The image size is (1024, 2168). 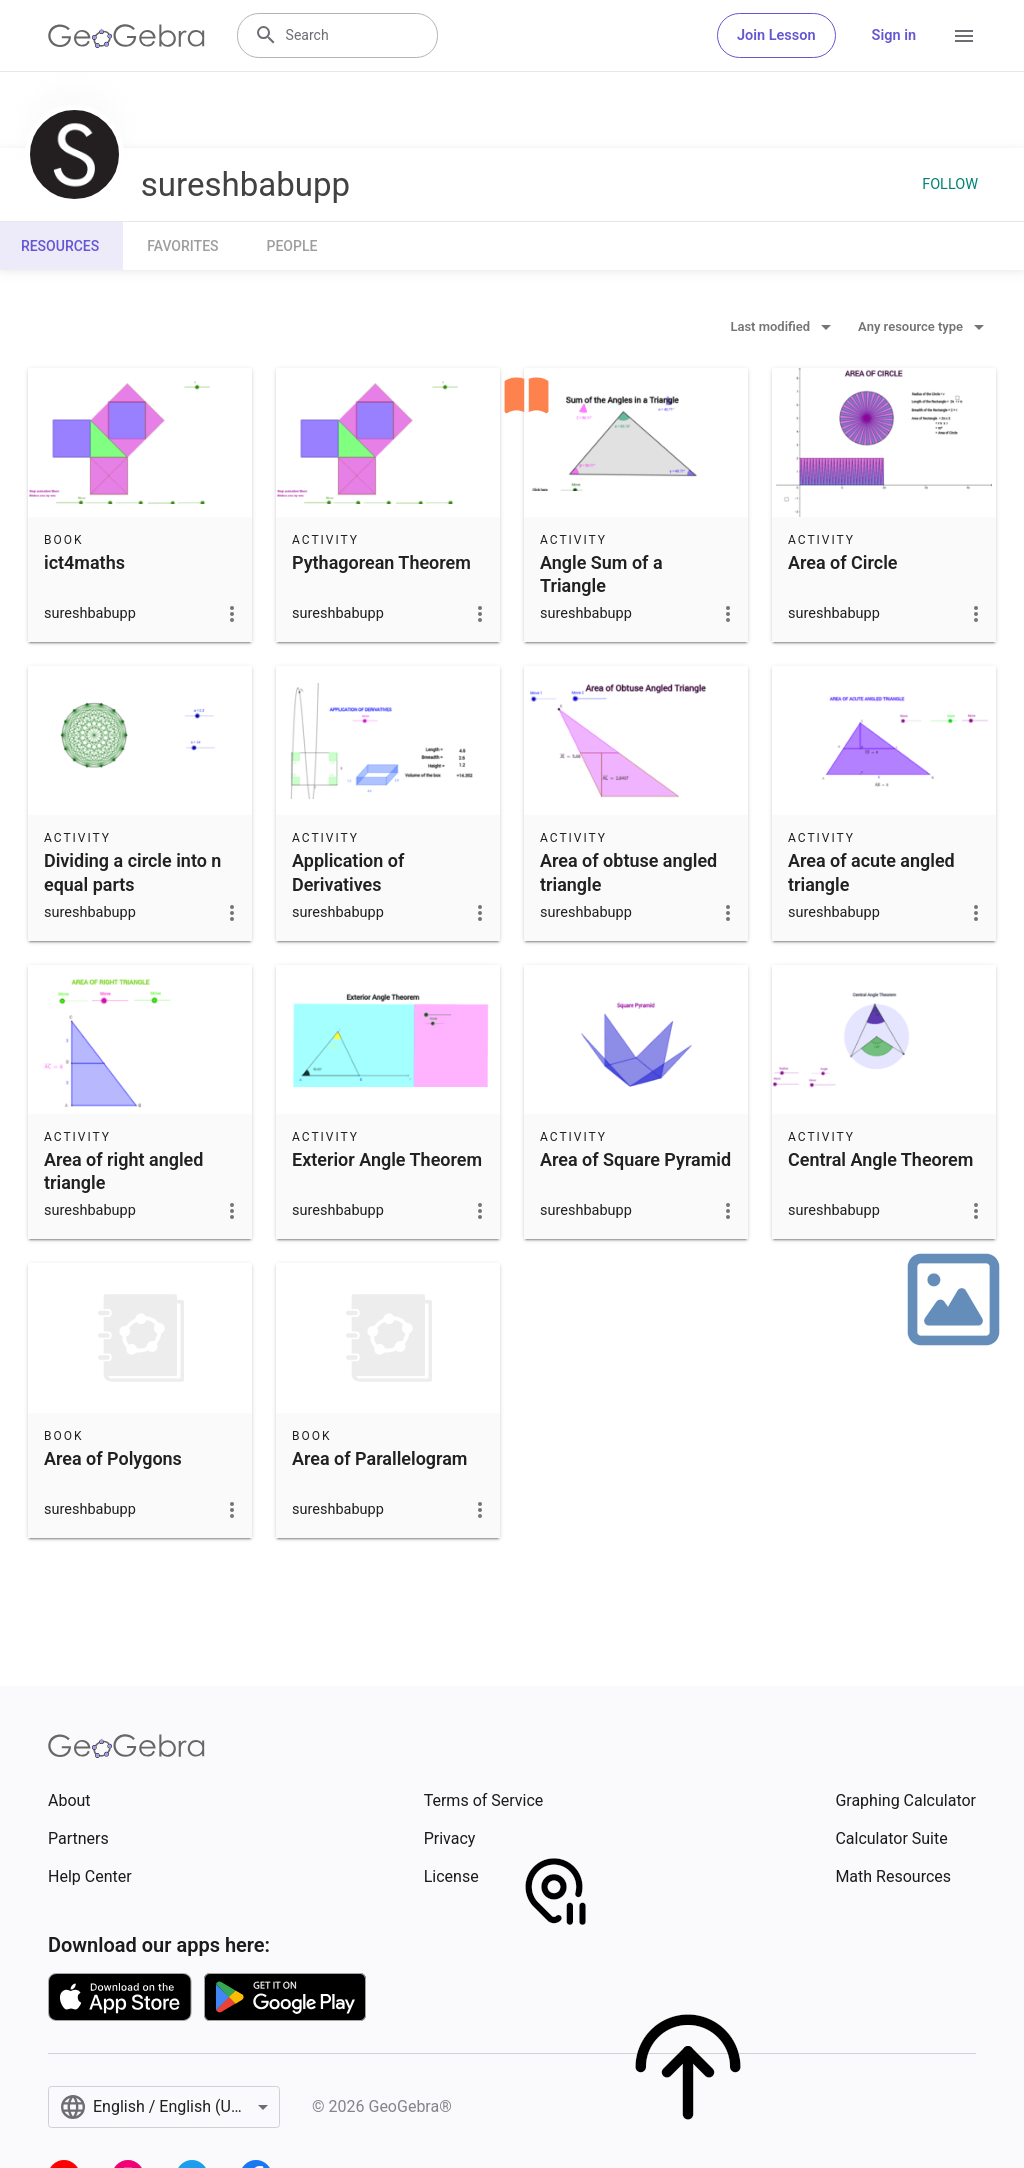 What do you see at coordinates (554, 1890) in the screenshot?
I see `pause location tracking` at bounding box center [554, 1890].